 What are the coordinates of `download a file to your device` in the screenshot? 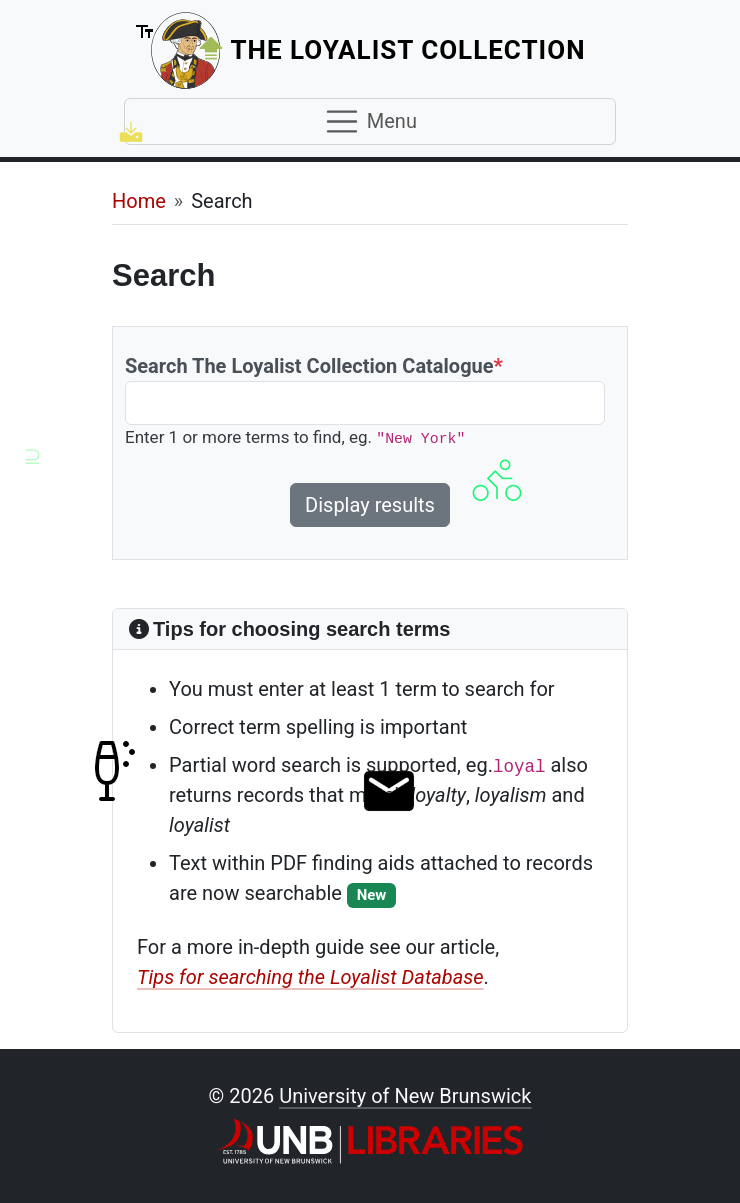 It's located at (131, 133).